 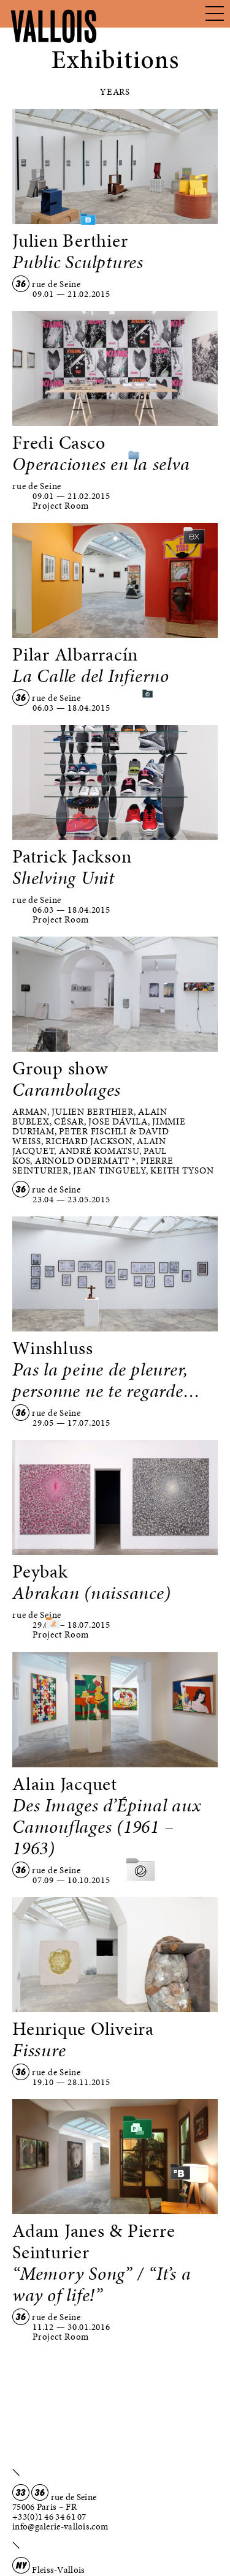 What do you see at coordinates (88, 219) in the screenshot?
I see `open quixel bridge assets folder` at bounding box center [88, 219].